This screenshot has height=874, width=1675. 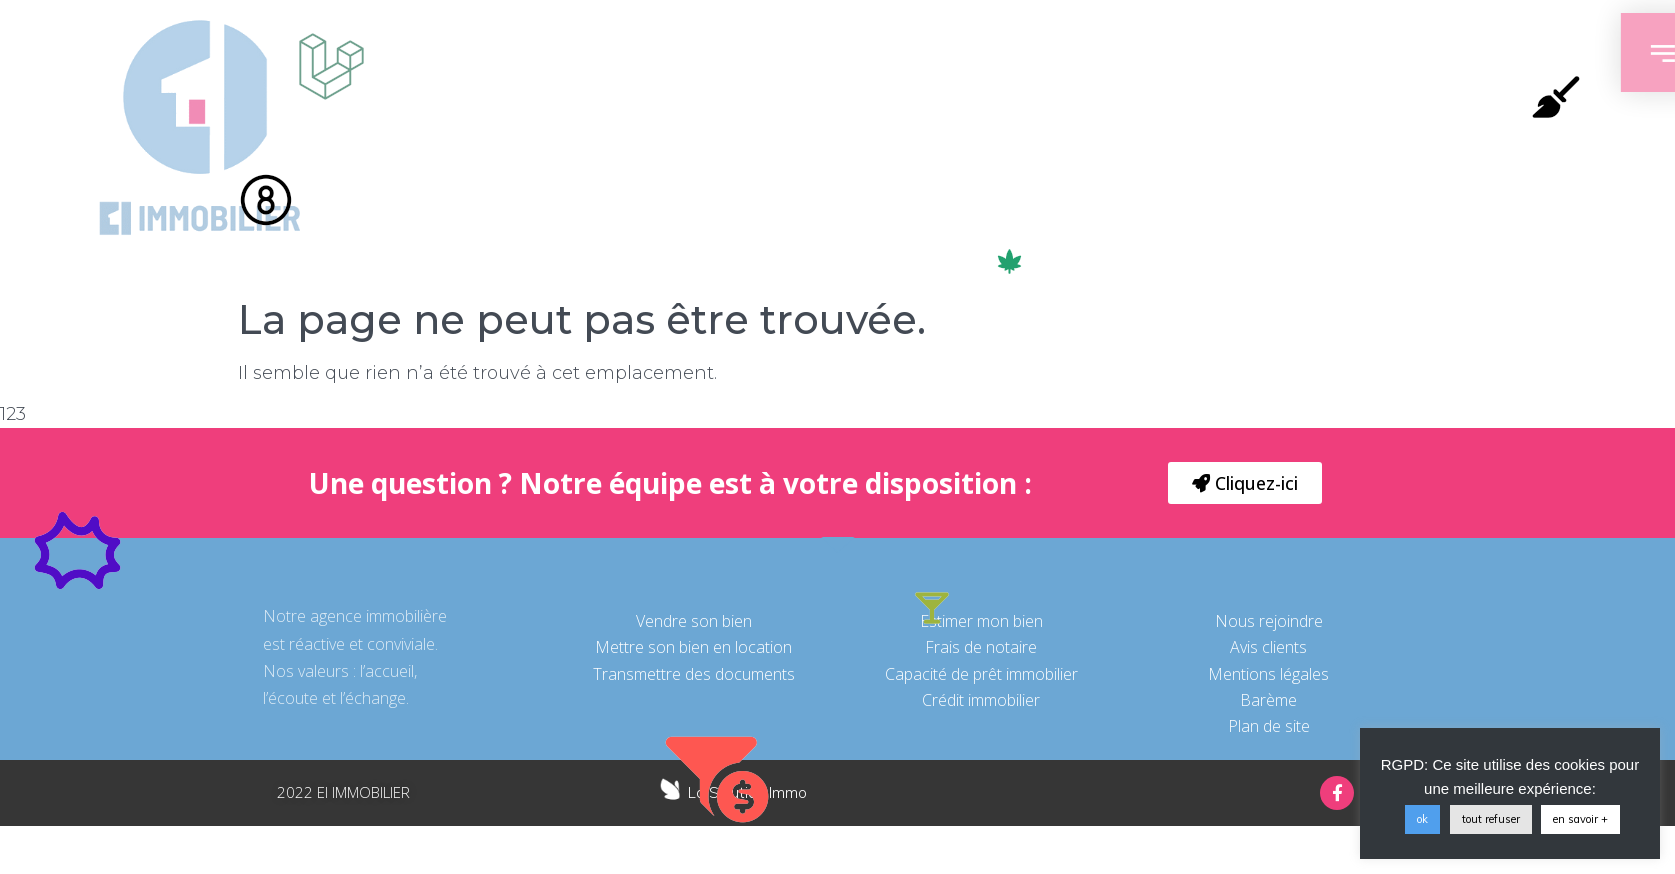 I want to click on indicates step 8 in a multi-step process, so click(x=266, y=200).